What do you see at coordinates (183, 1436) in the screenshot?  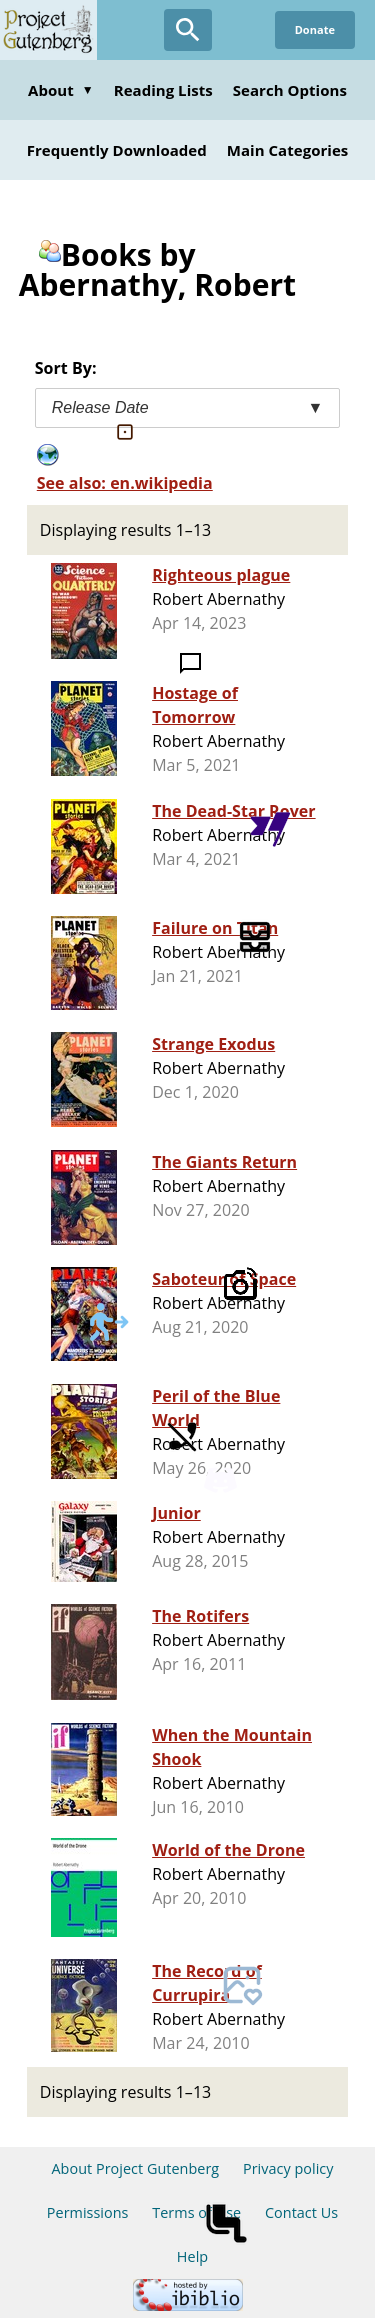 I see `indicates phone calls are disabled or unavailable` at bounding box center [183, 1436].